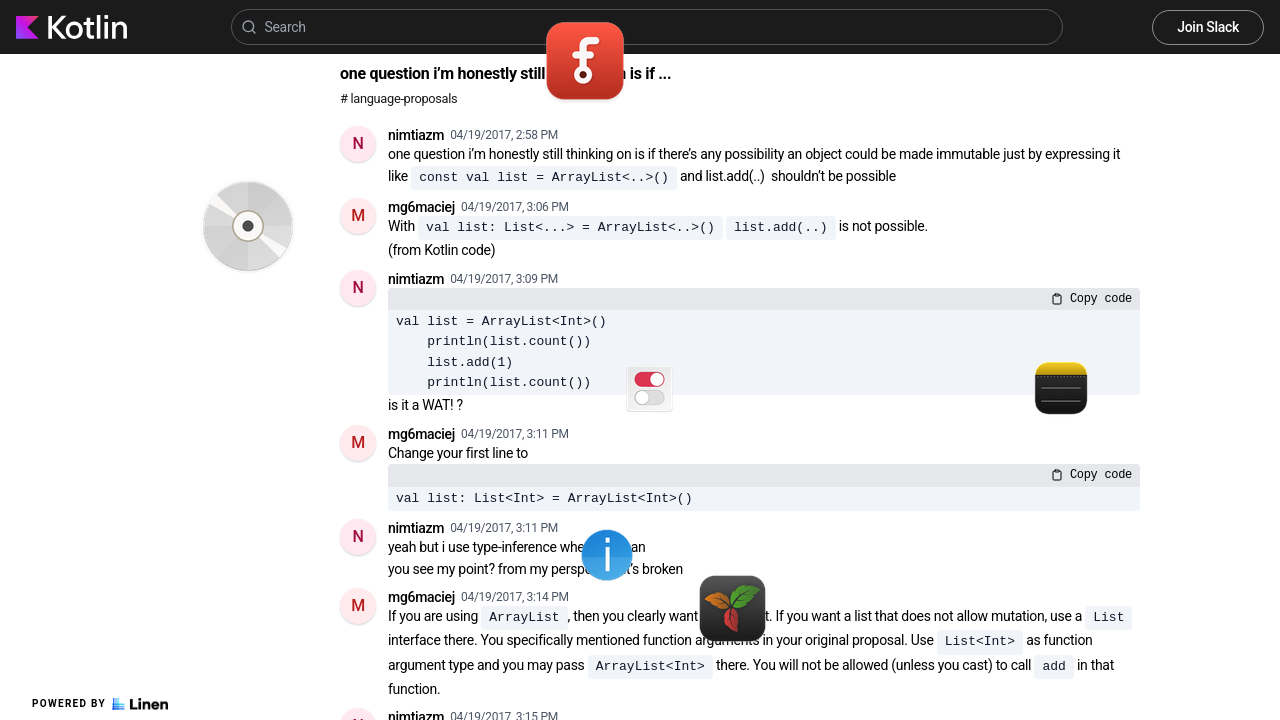 This screenshot has height=720, width=1280. What do you see at coordinates (607, 555) in the screenshot?
I see `indicates informational message or status` at bounding box center [607, 555].